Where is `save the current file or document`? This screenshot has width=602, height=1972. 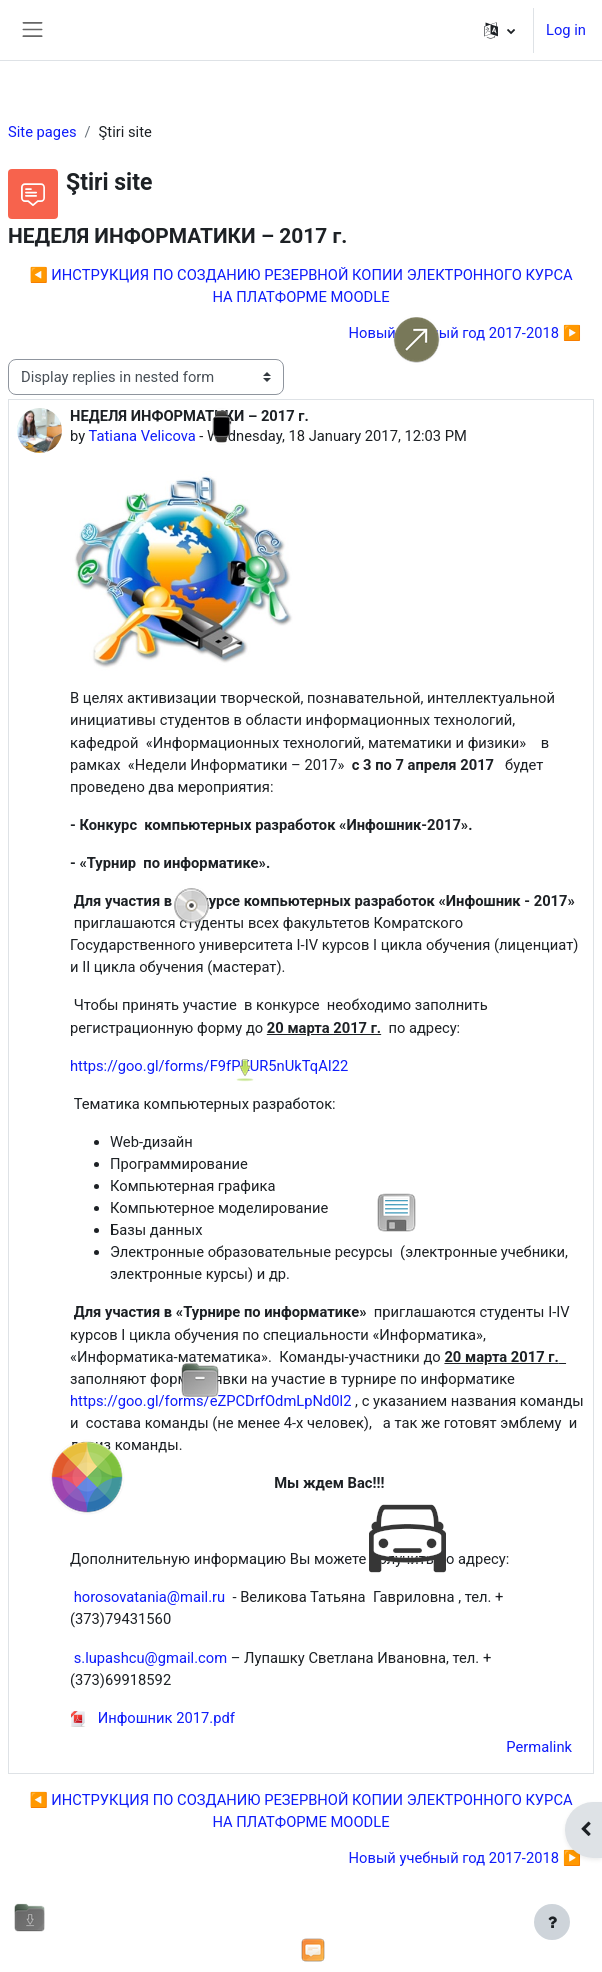 save the current file or document is located at coordinates (245, 1068).